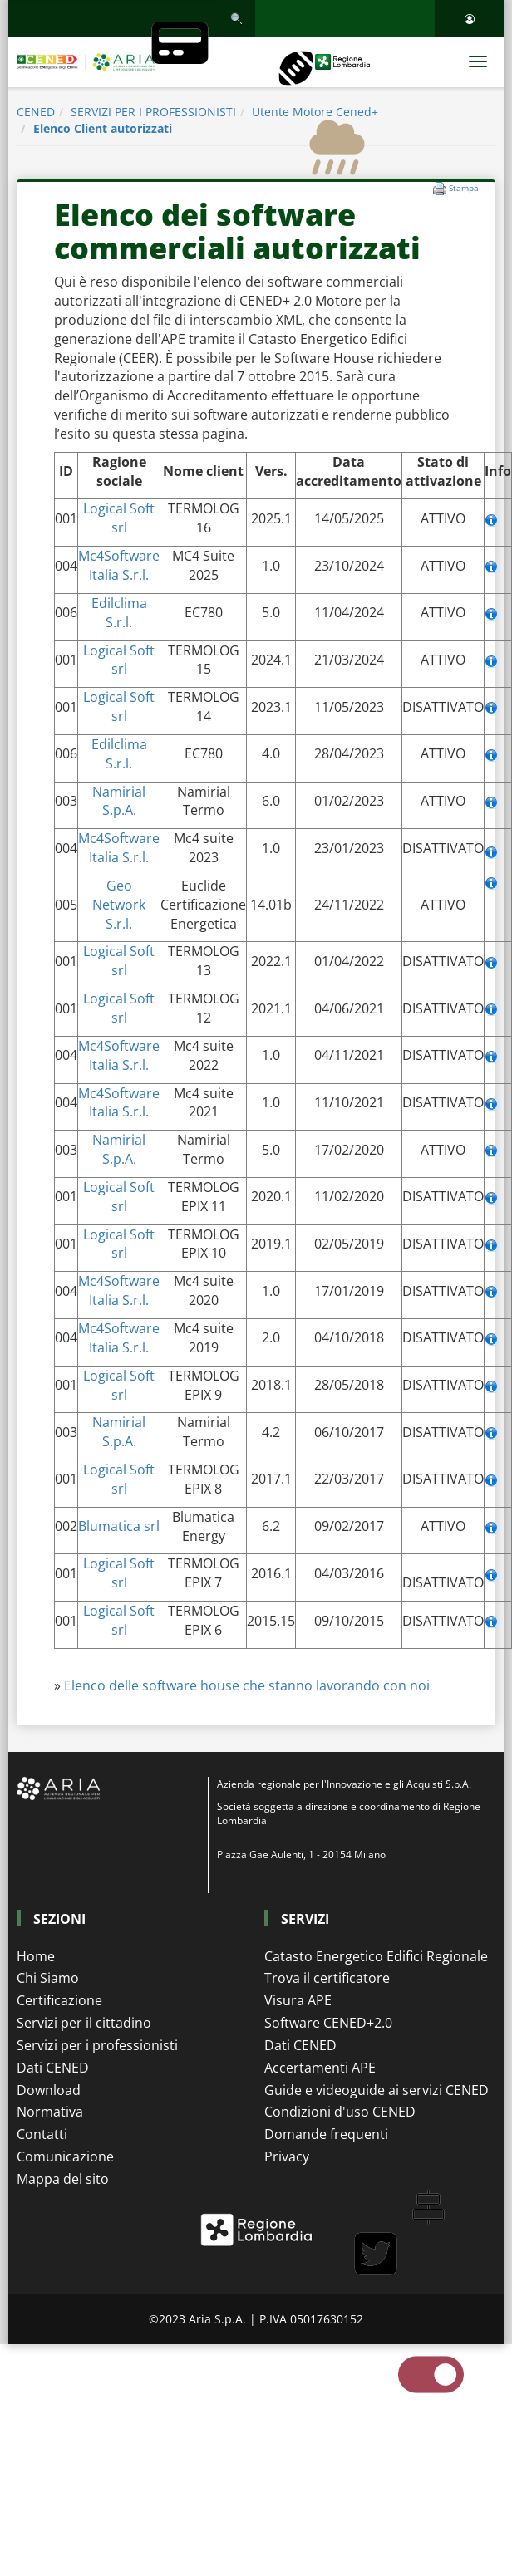 This screenshot has height=2576, width=512. I want to click on indicates heavy rain or stormy weather conditions, so click(337, 147).